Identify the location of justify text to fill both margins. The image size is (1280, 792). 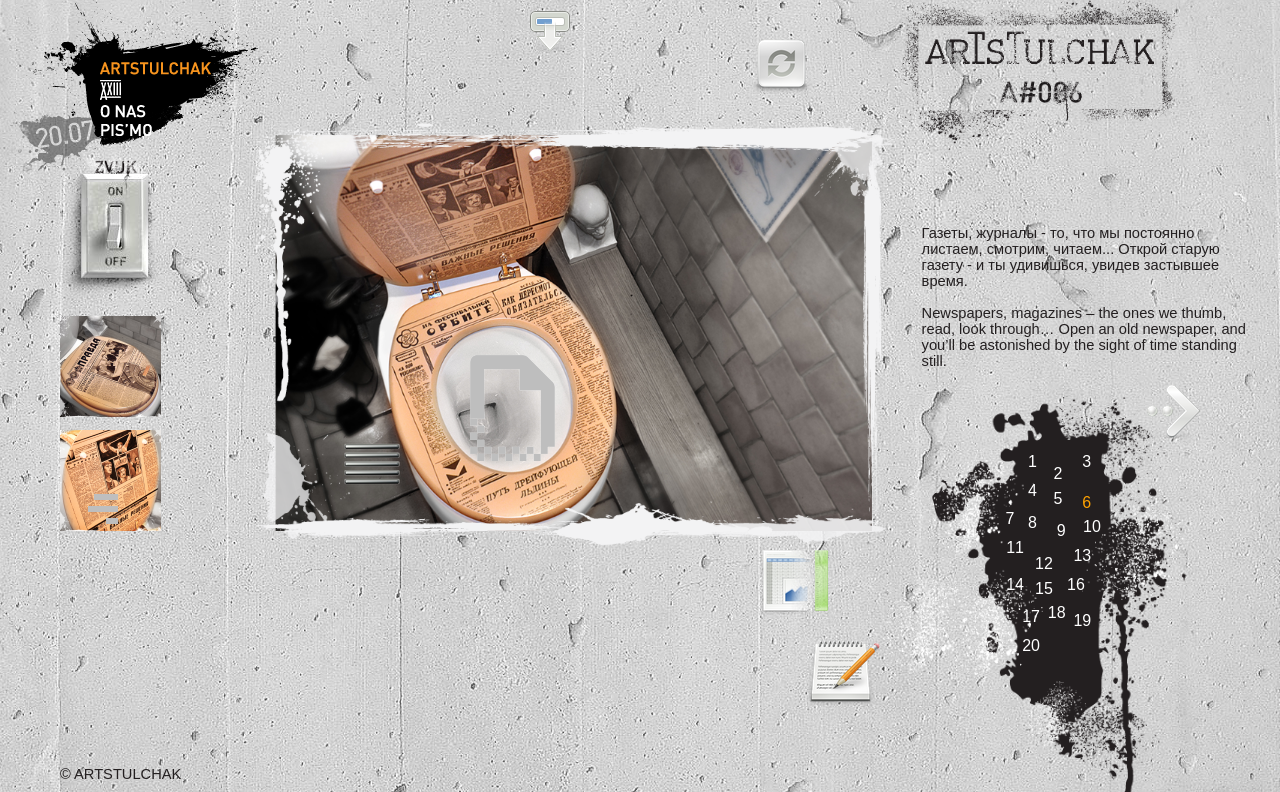
(372, 464).